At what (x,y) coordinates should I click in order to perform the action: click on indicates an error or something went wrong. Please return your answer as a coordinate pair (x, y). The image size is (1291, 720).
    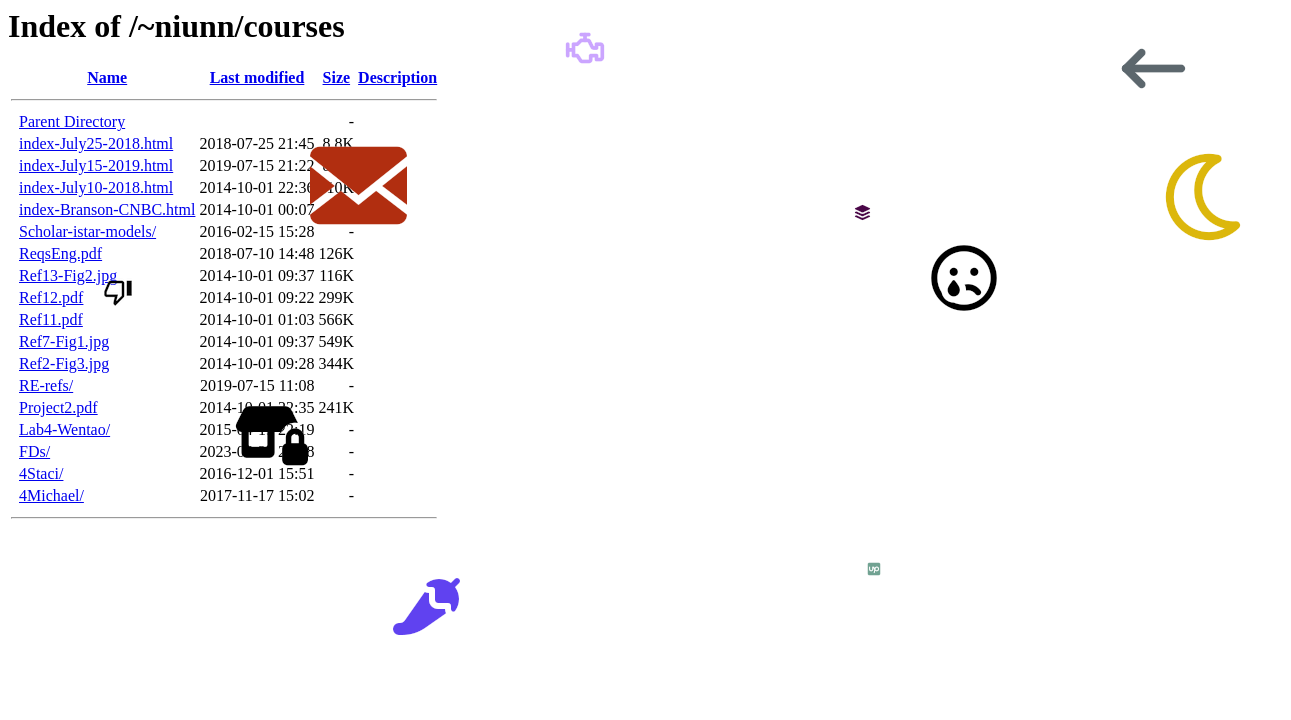
    Looking at the image, I should click on (964, 278).